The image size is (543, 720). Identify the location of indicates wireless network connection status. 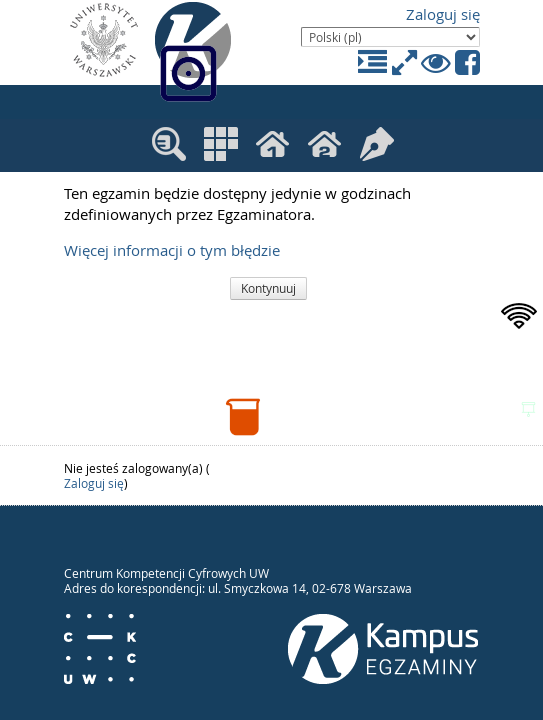
(519, 316).